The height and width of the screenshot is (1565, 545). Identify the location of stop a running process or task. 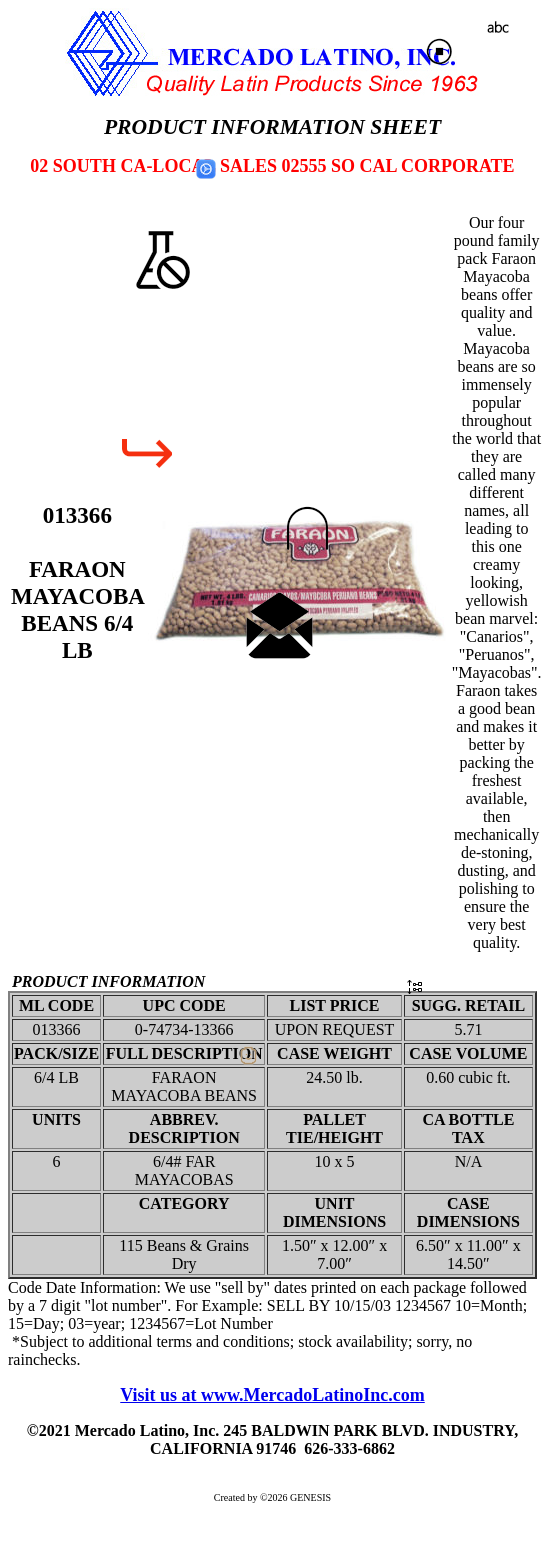
(439, 51).